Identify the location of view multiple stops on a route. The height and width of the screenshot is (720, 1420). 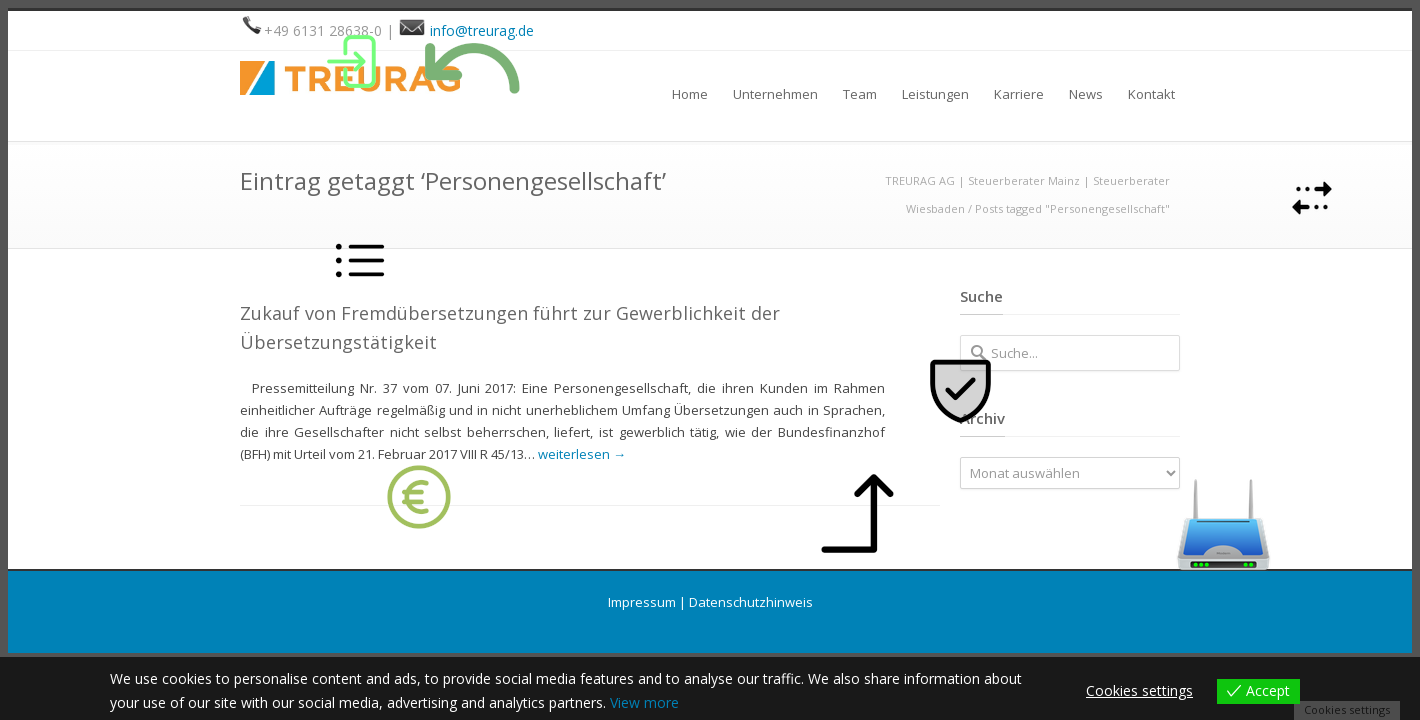
(1312, 198).